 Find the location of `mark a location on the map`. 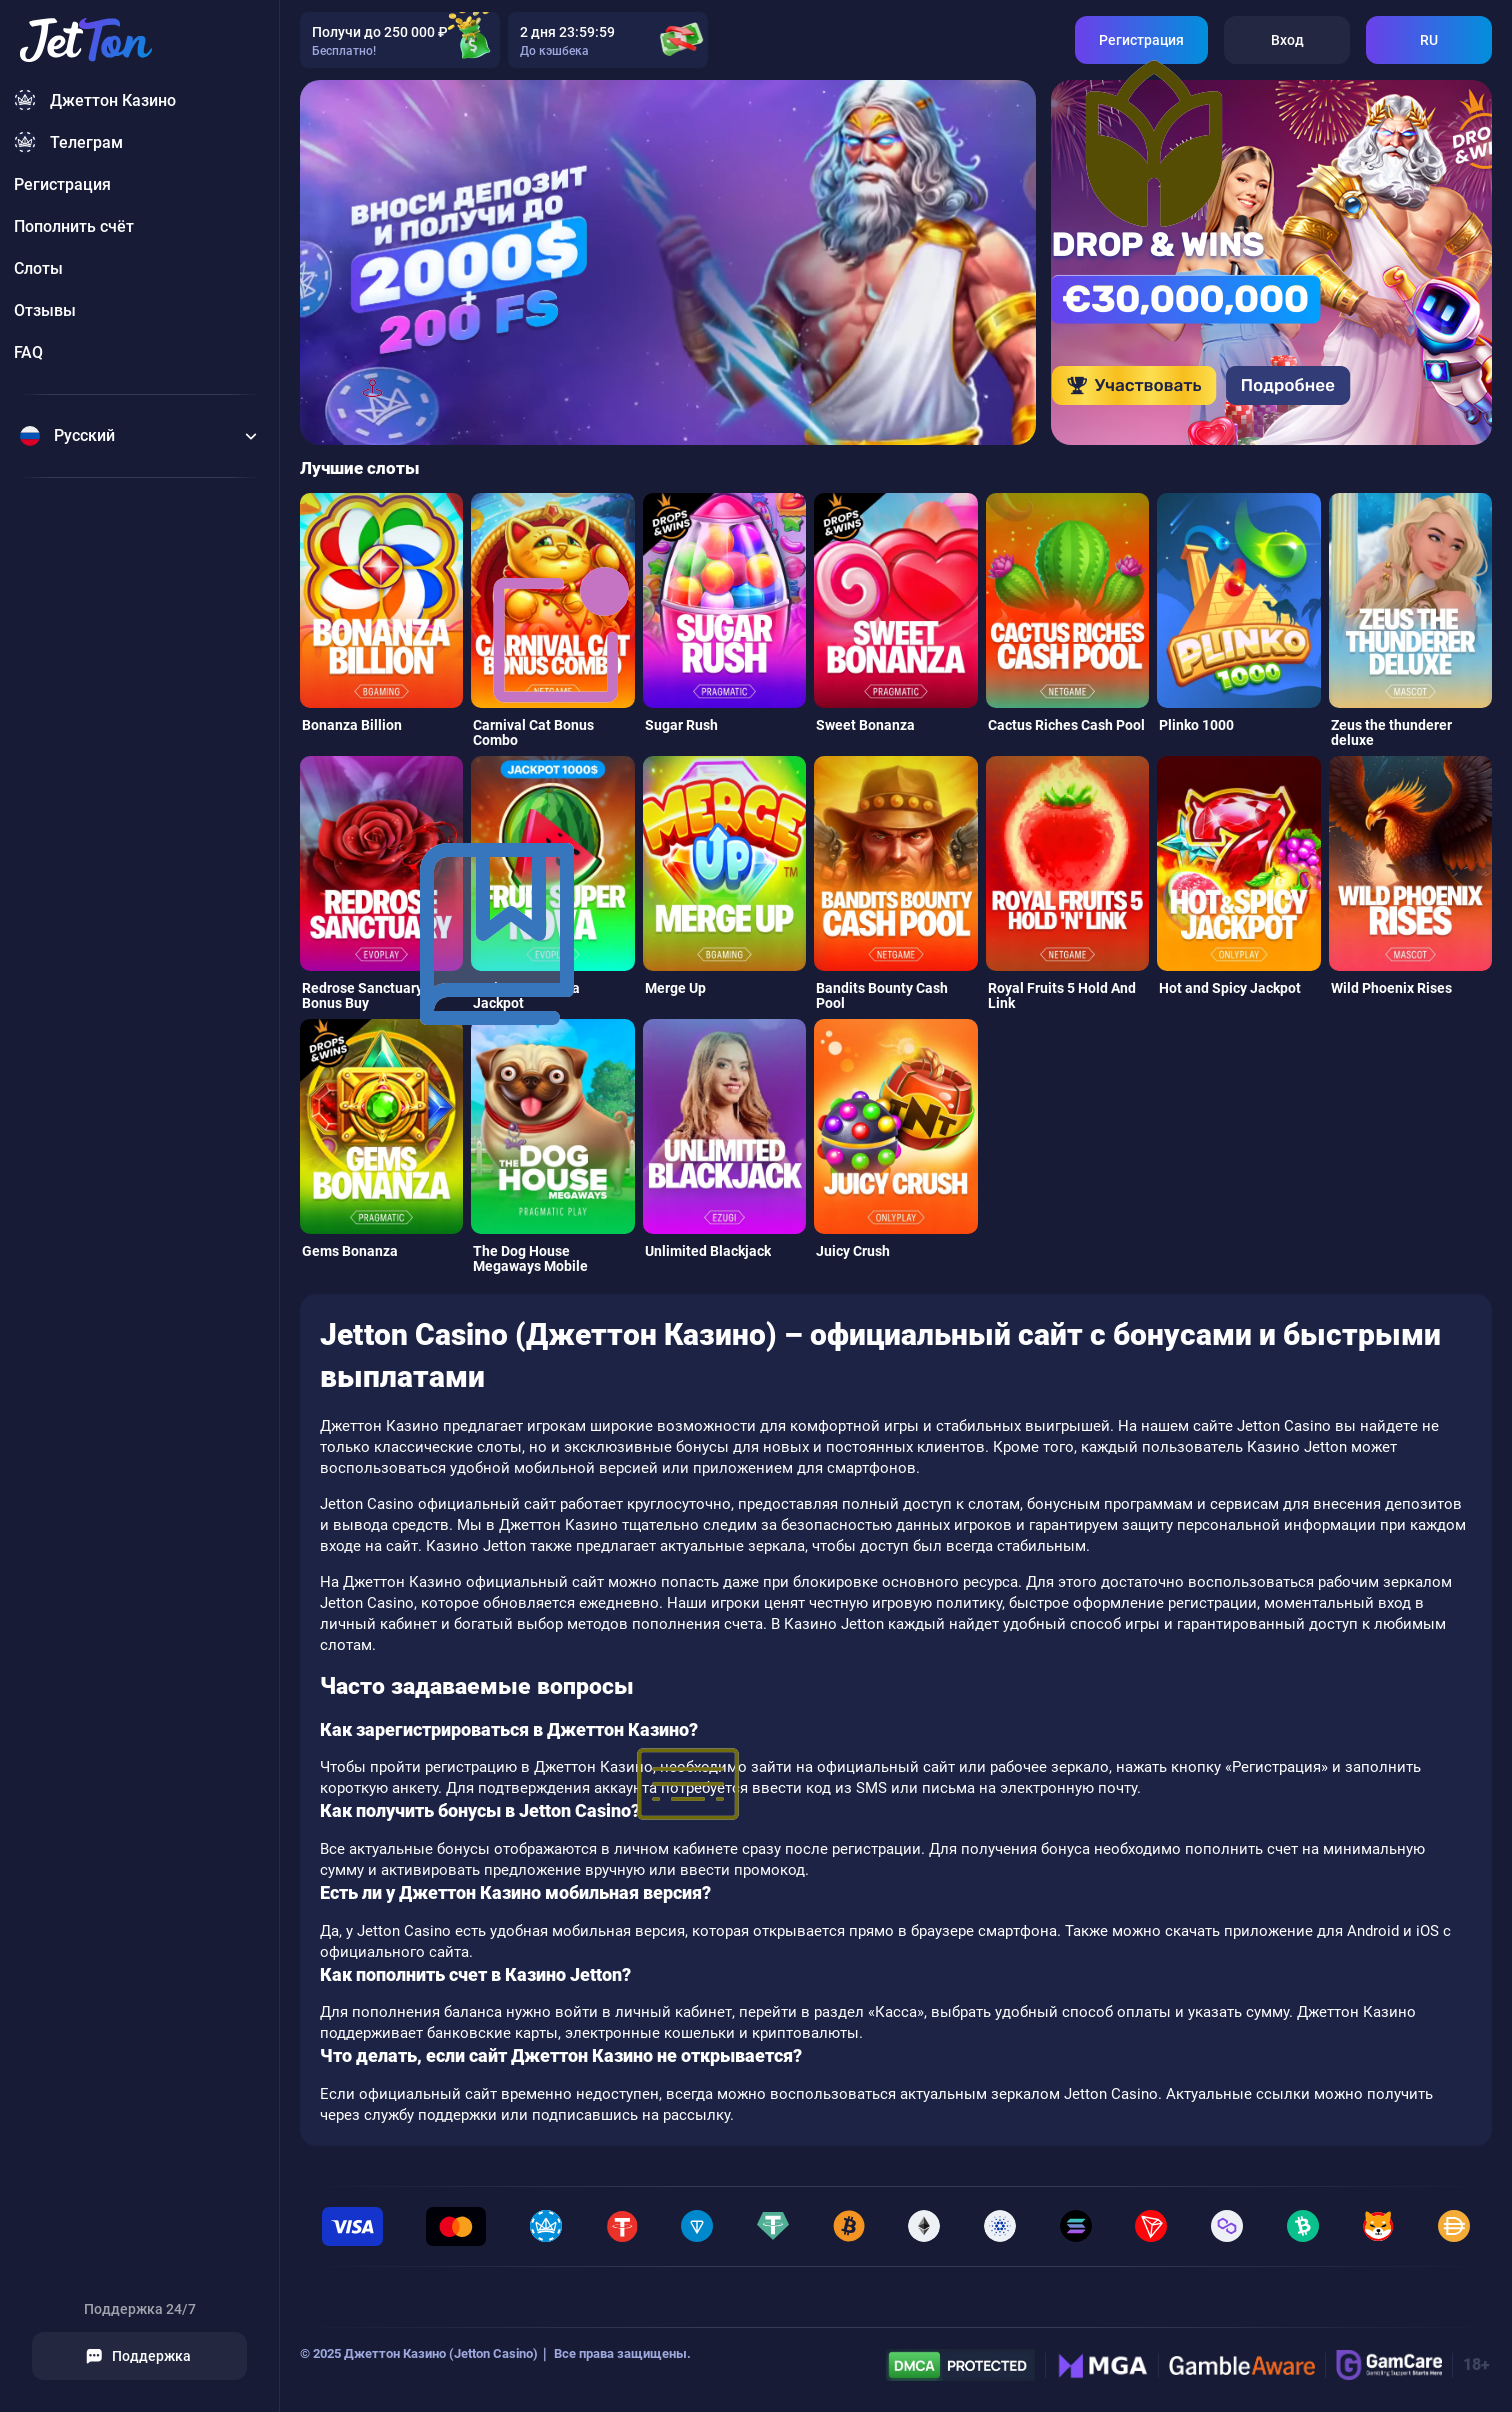

mark a location on the map is located at coordinates (372, 388).